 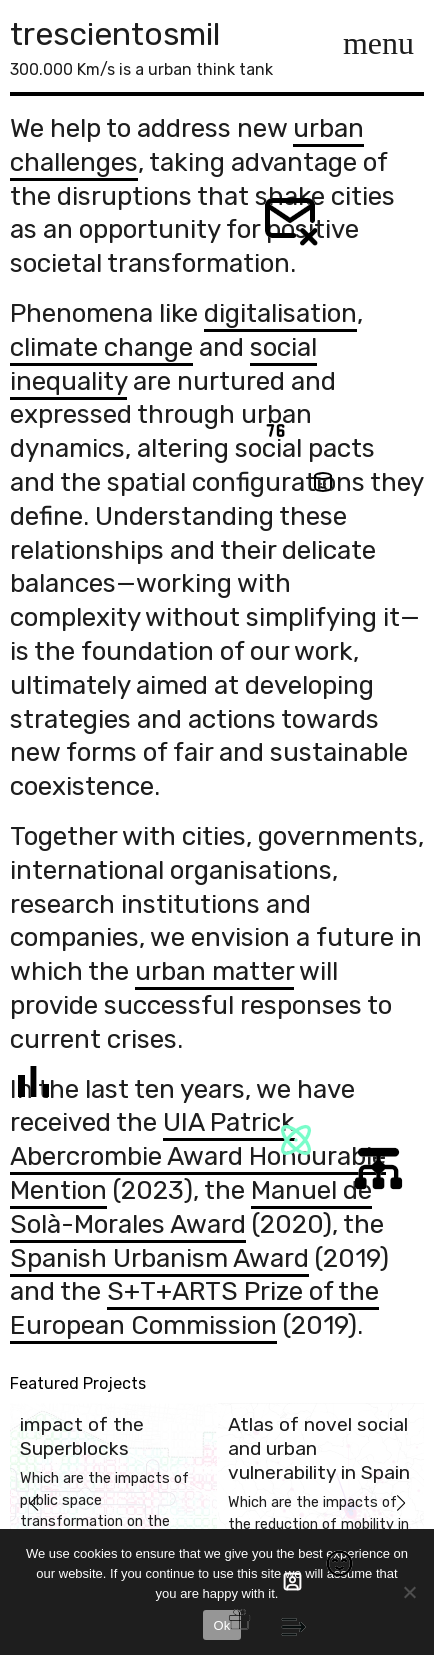 What do you see at coordinates (339, 1563) in the screenshot?
I see `rate your experience positively` at bounding box center [339, 1563].